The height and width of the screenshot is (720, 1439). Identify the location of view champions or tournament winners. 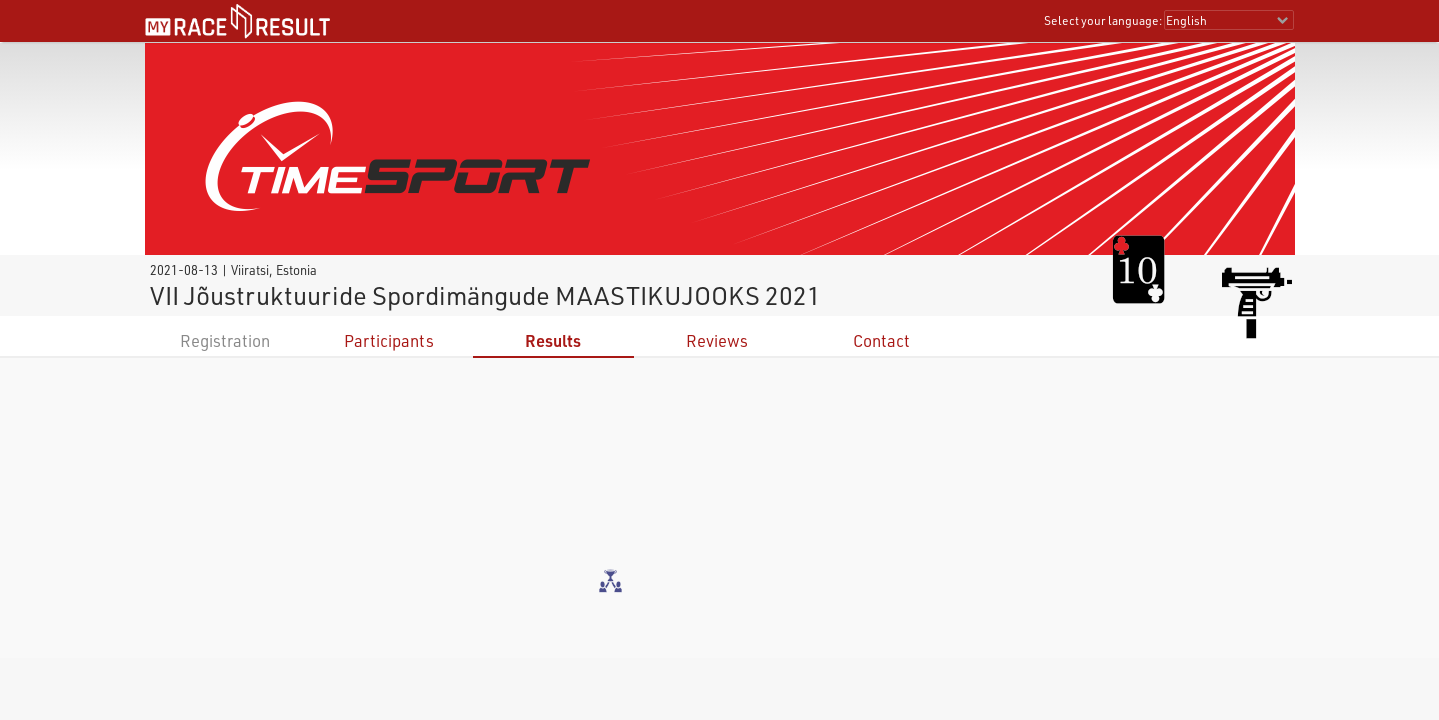
(610, 580).